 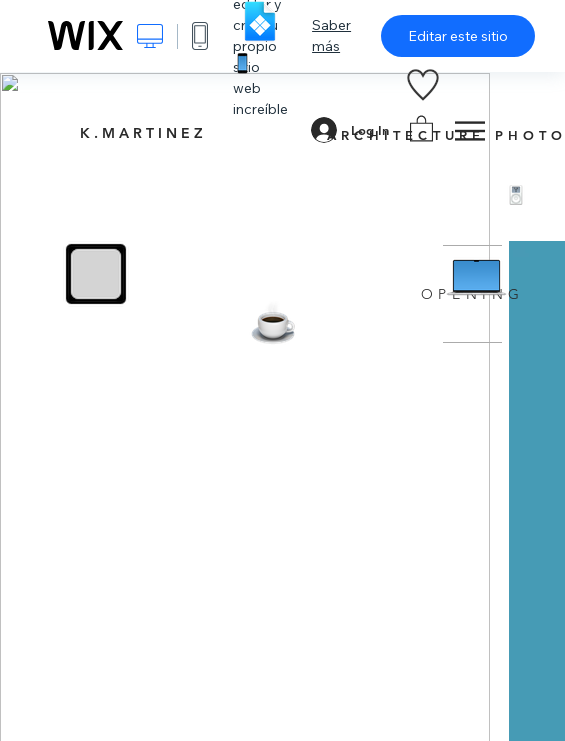 I want to click on macbook air 15-inch device icon, so click(x=476, y=274).